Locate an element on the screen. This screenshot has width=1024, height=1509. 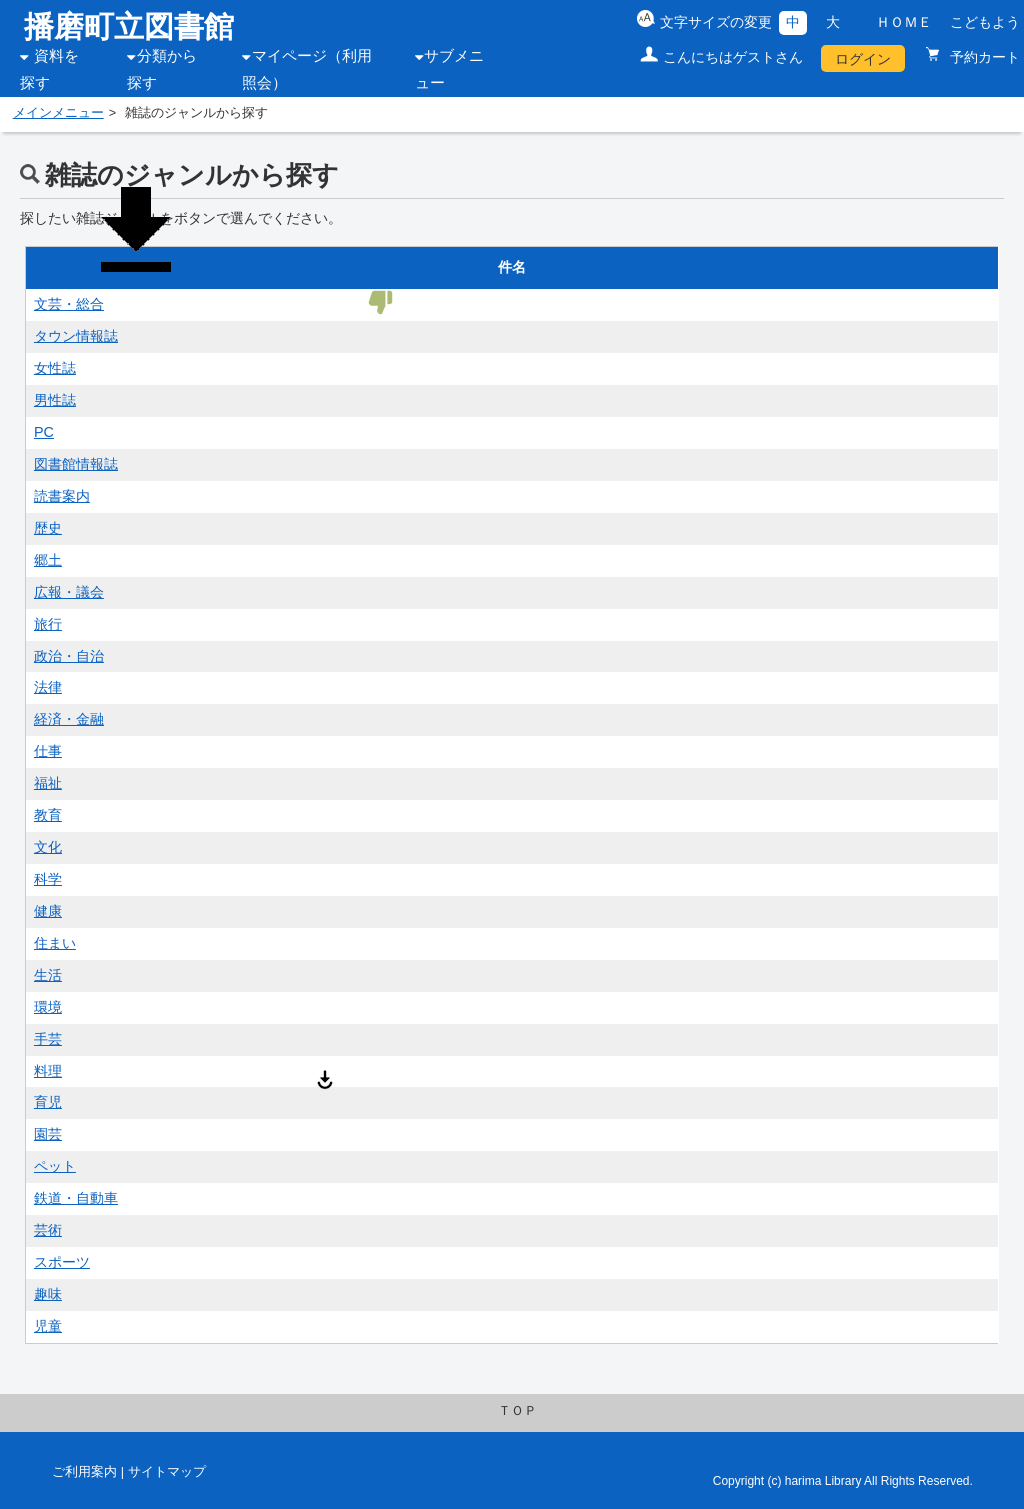
download content to device is located at coordinates (325, 1079).